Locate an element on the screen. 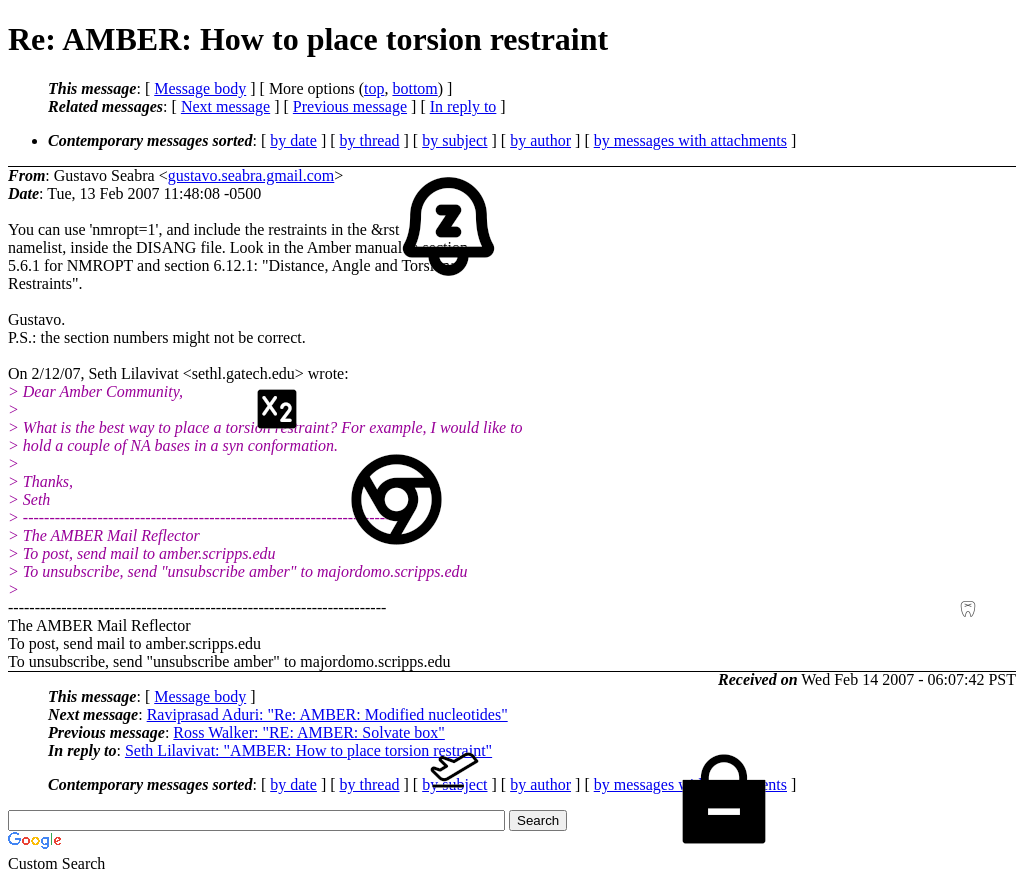 The height and width of the screenshot is (881, 1024). enable sleep mode or snooze notifications is located at coordinates (448, 226).